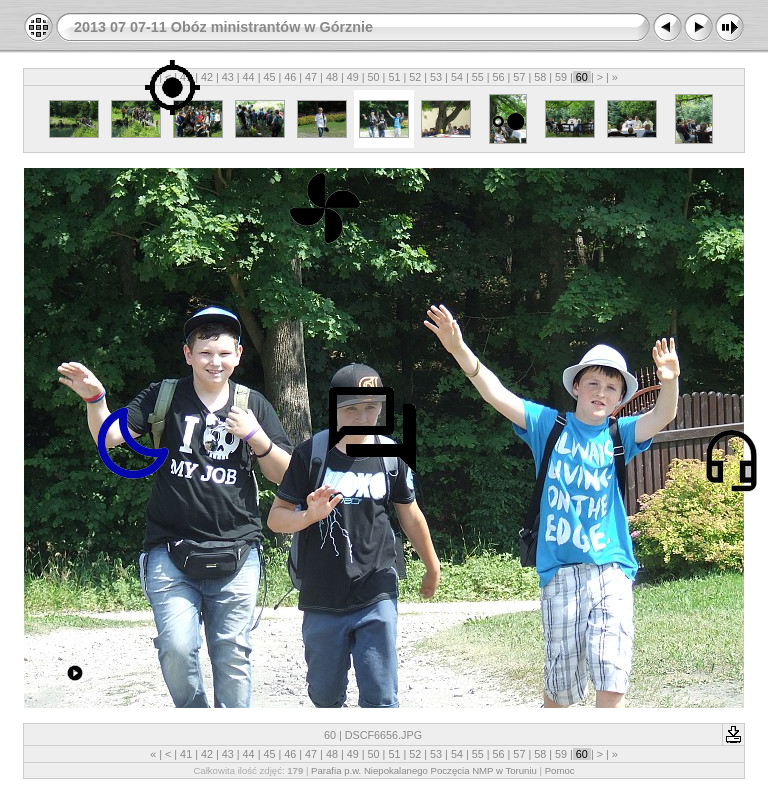 Image resolution: width=768 pixels, height=789 pixels. I want to click on contact customer support, so click(731, 460).